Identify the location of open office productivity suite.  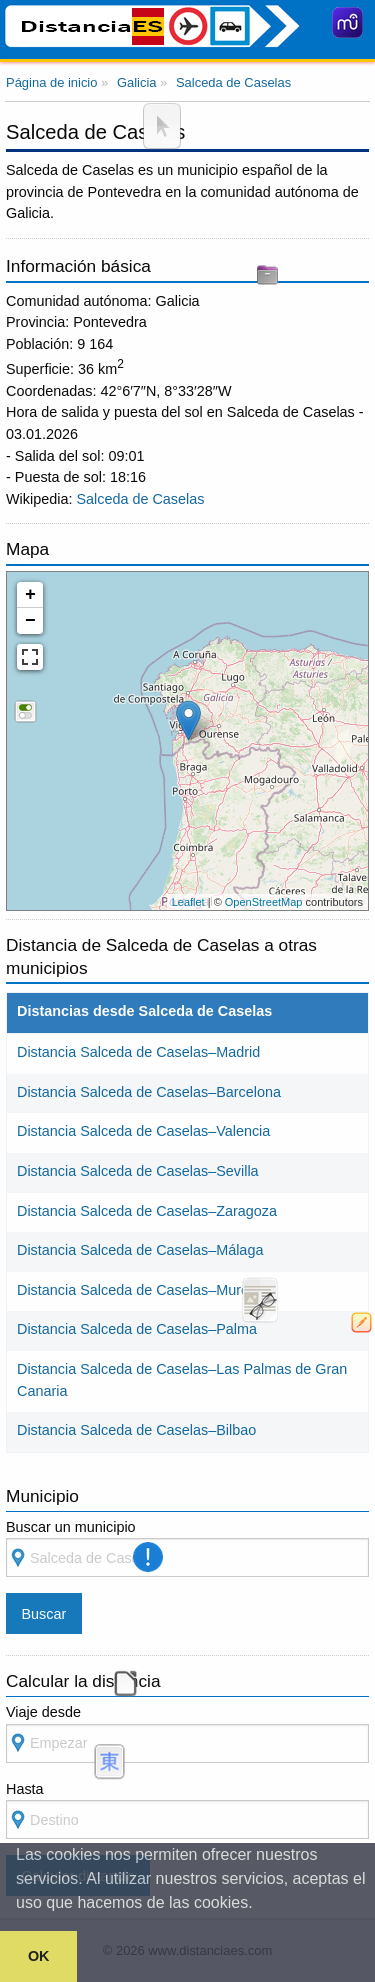
(260, 1300).